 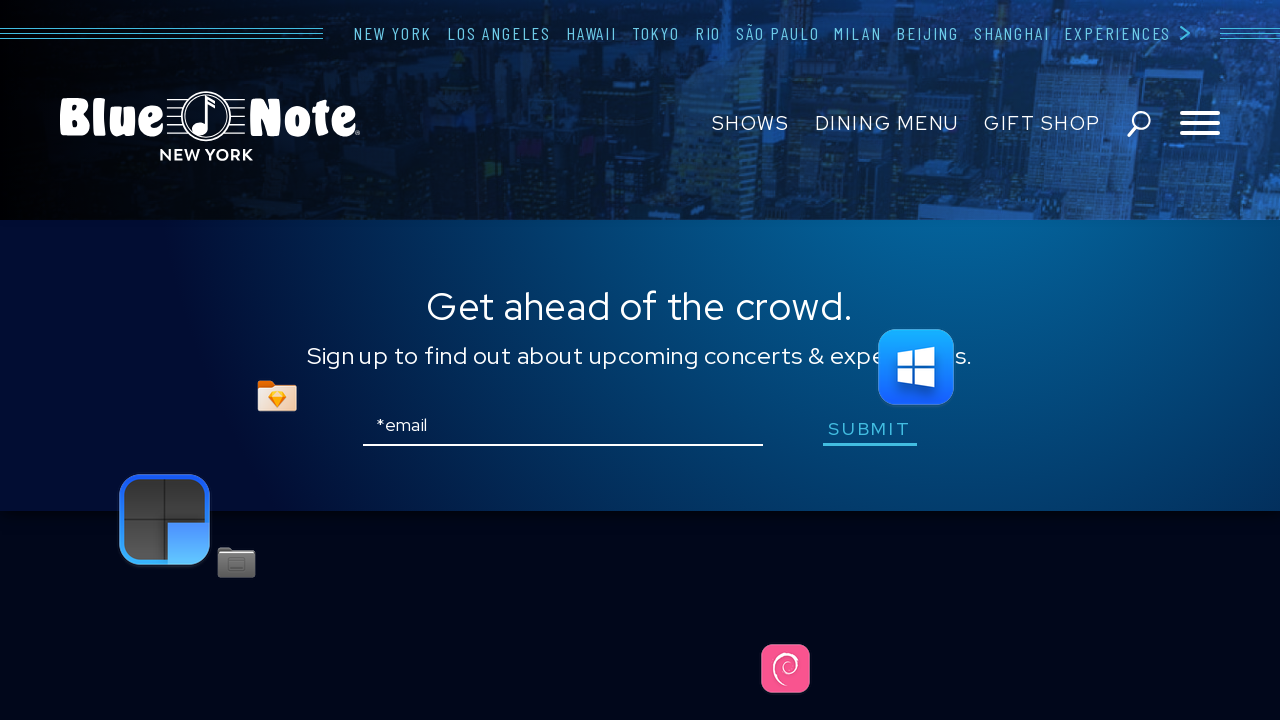 I want to click on open desktop folder, so click(x=236, y=562).